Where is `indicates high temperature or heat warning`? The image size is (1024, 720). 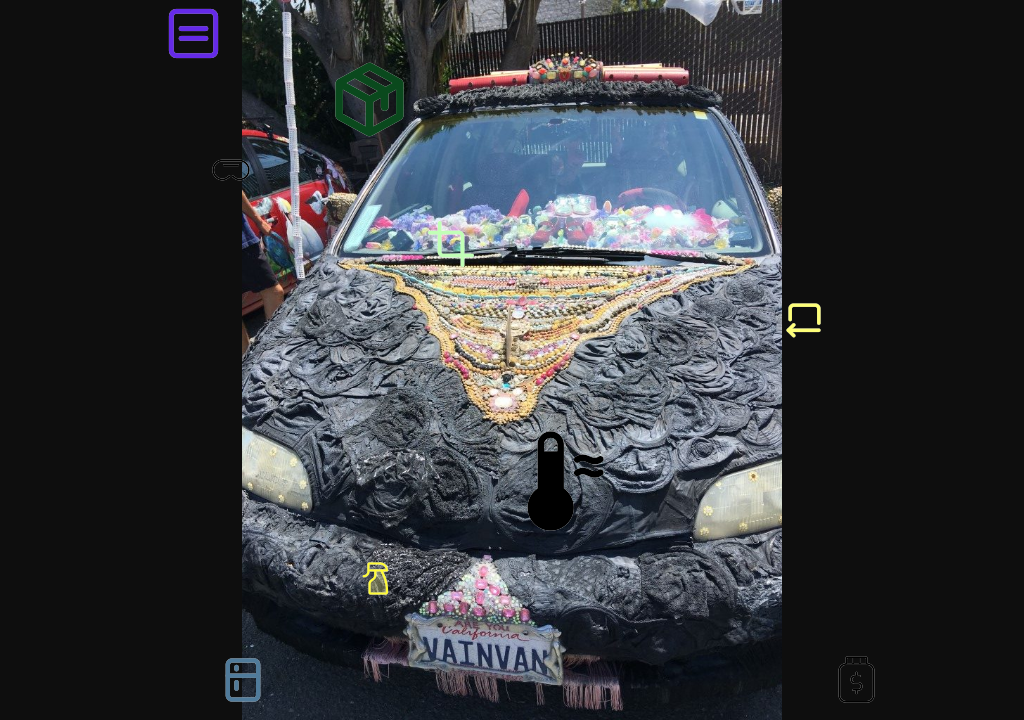 indicates high temperature or heat warning is located at coordinates (554, 481).